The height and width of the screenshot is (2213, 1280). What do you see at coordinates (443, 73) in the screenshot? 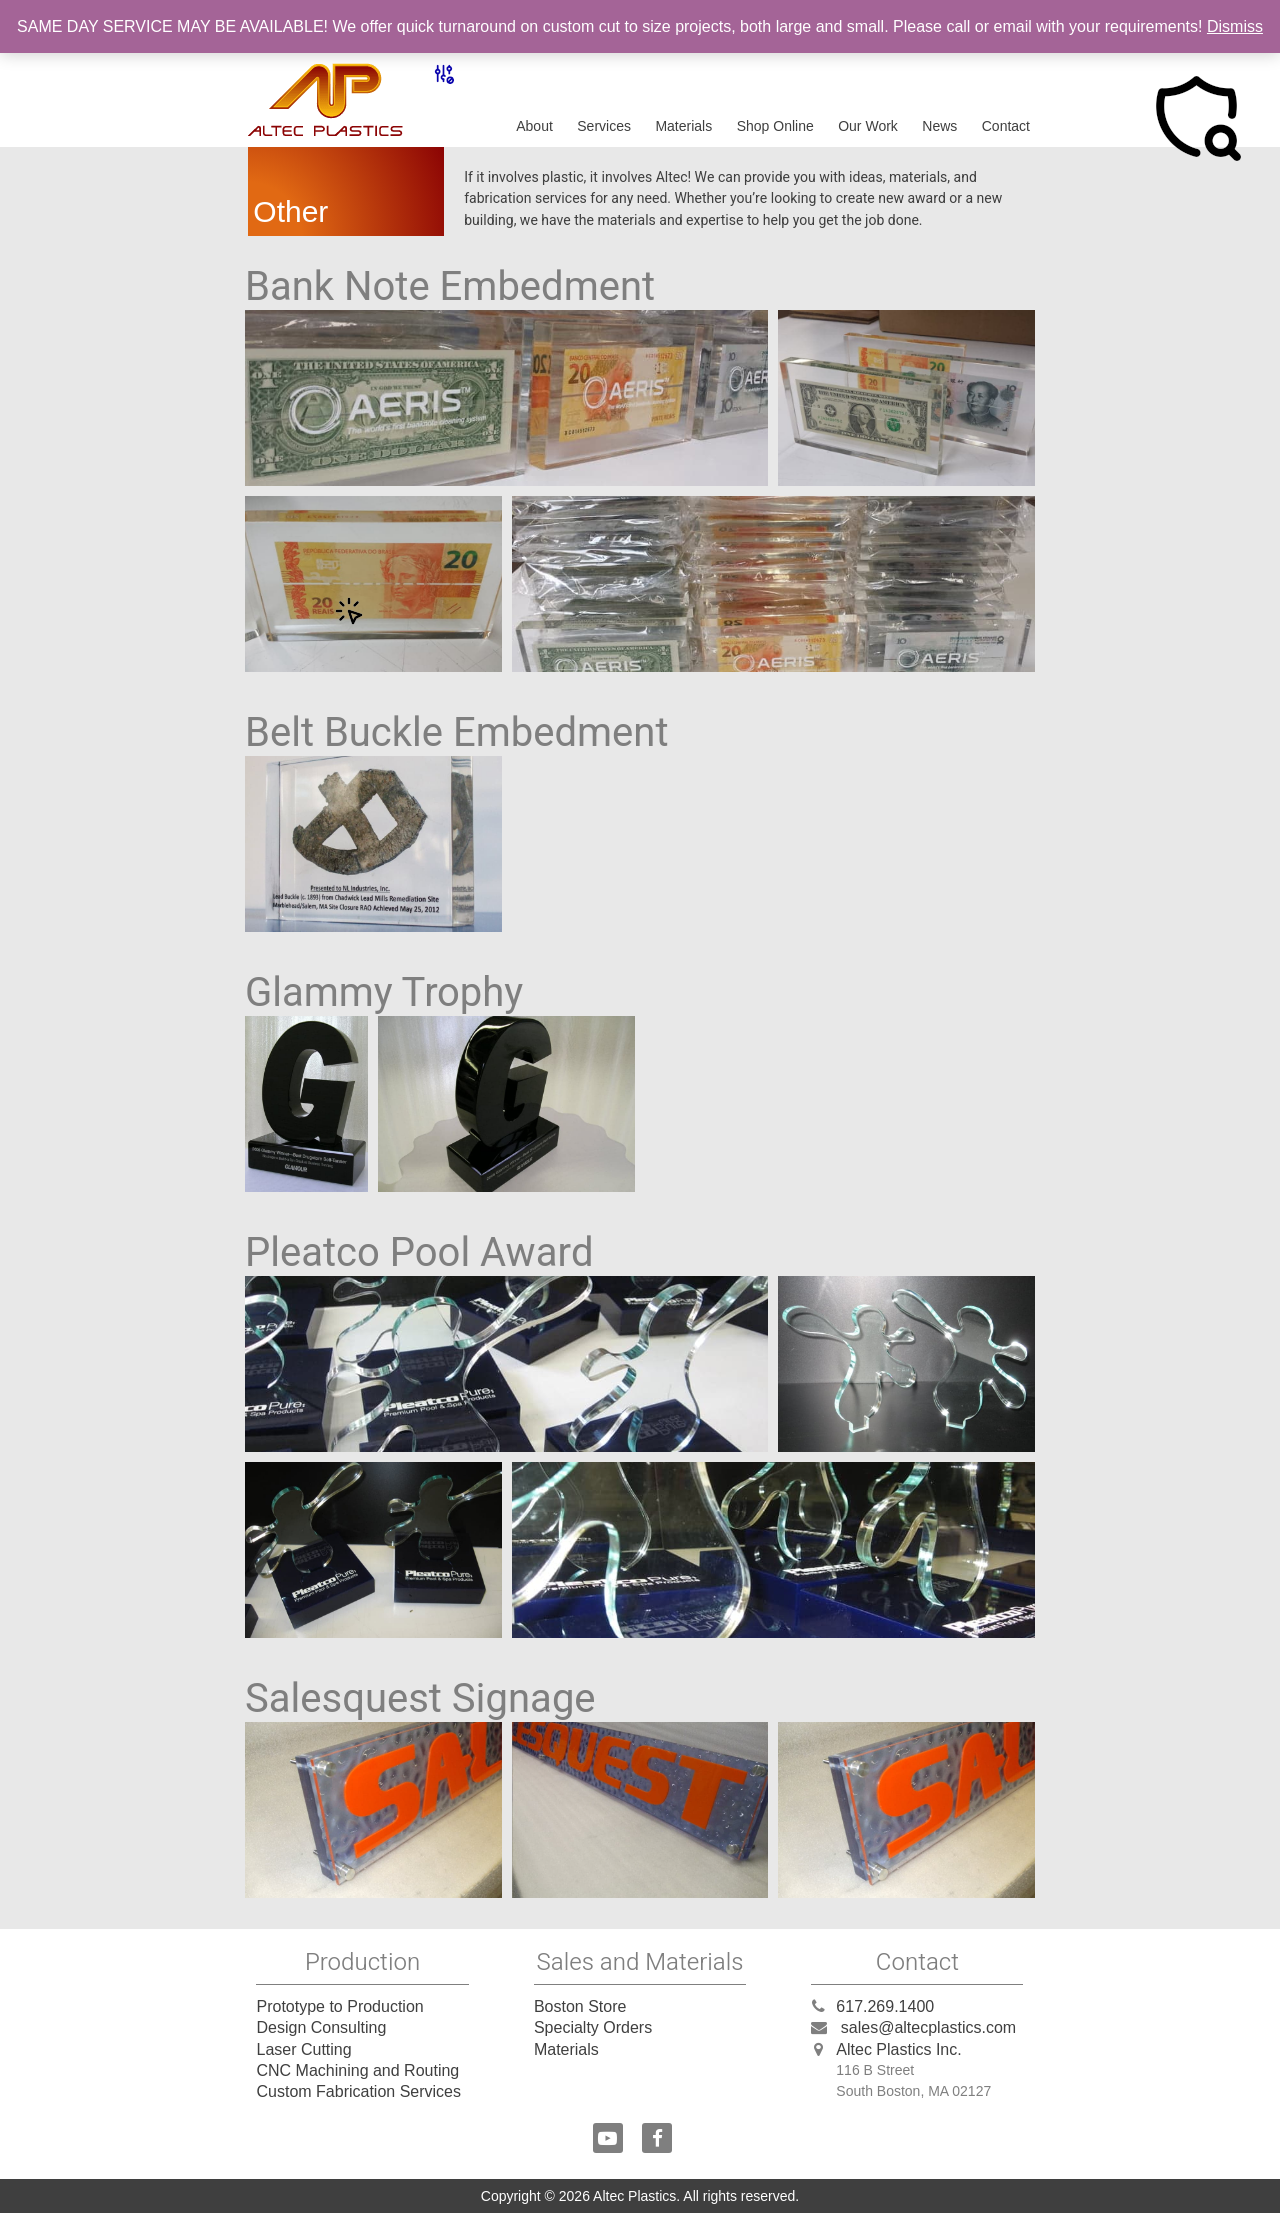
I see `cancel or reset filter settings` at bounding box center [443, 73].